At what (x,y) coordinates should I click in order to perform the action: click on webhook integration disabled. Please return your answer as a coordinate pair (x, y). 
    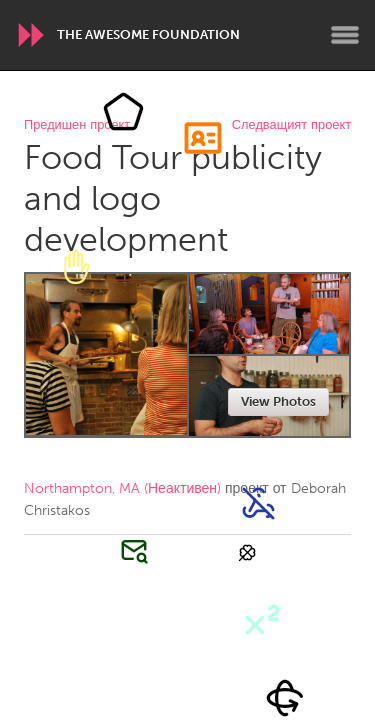
    Looking at the image, I should click on (258, 503).